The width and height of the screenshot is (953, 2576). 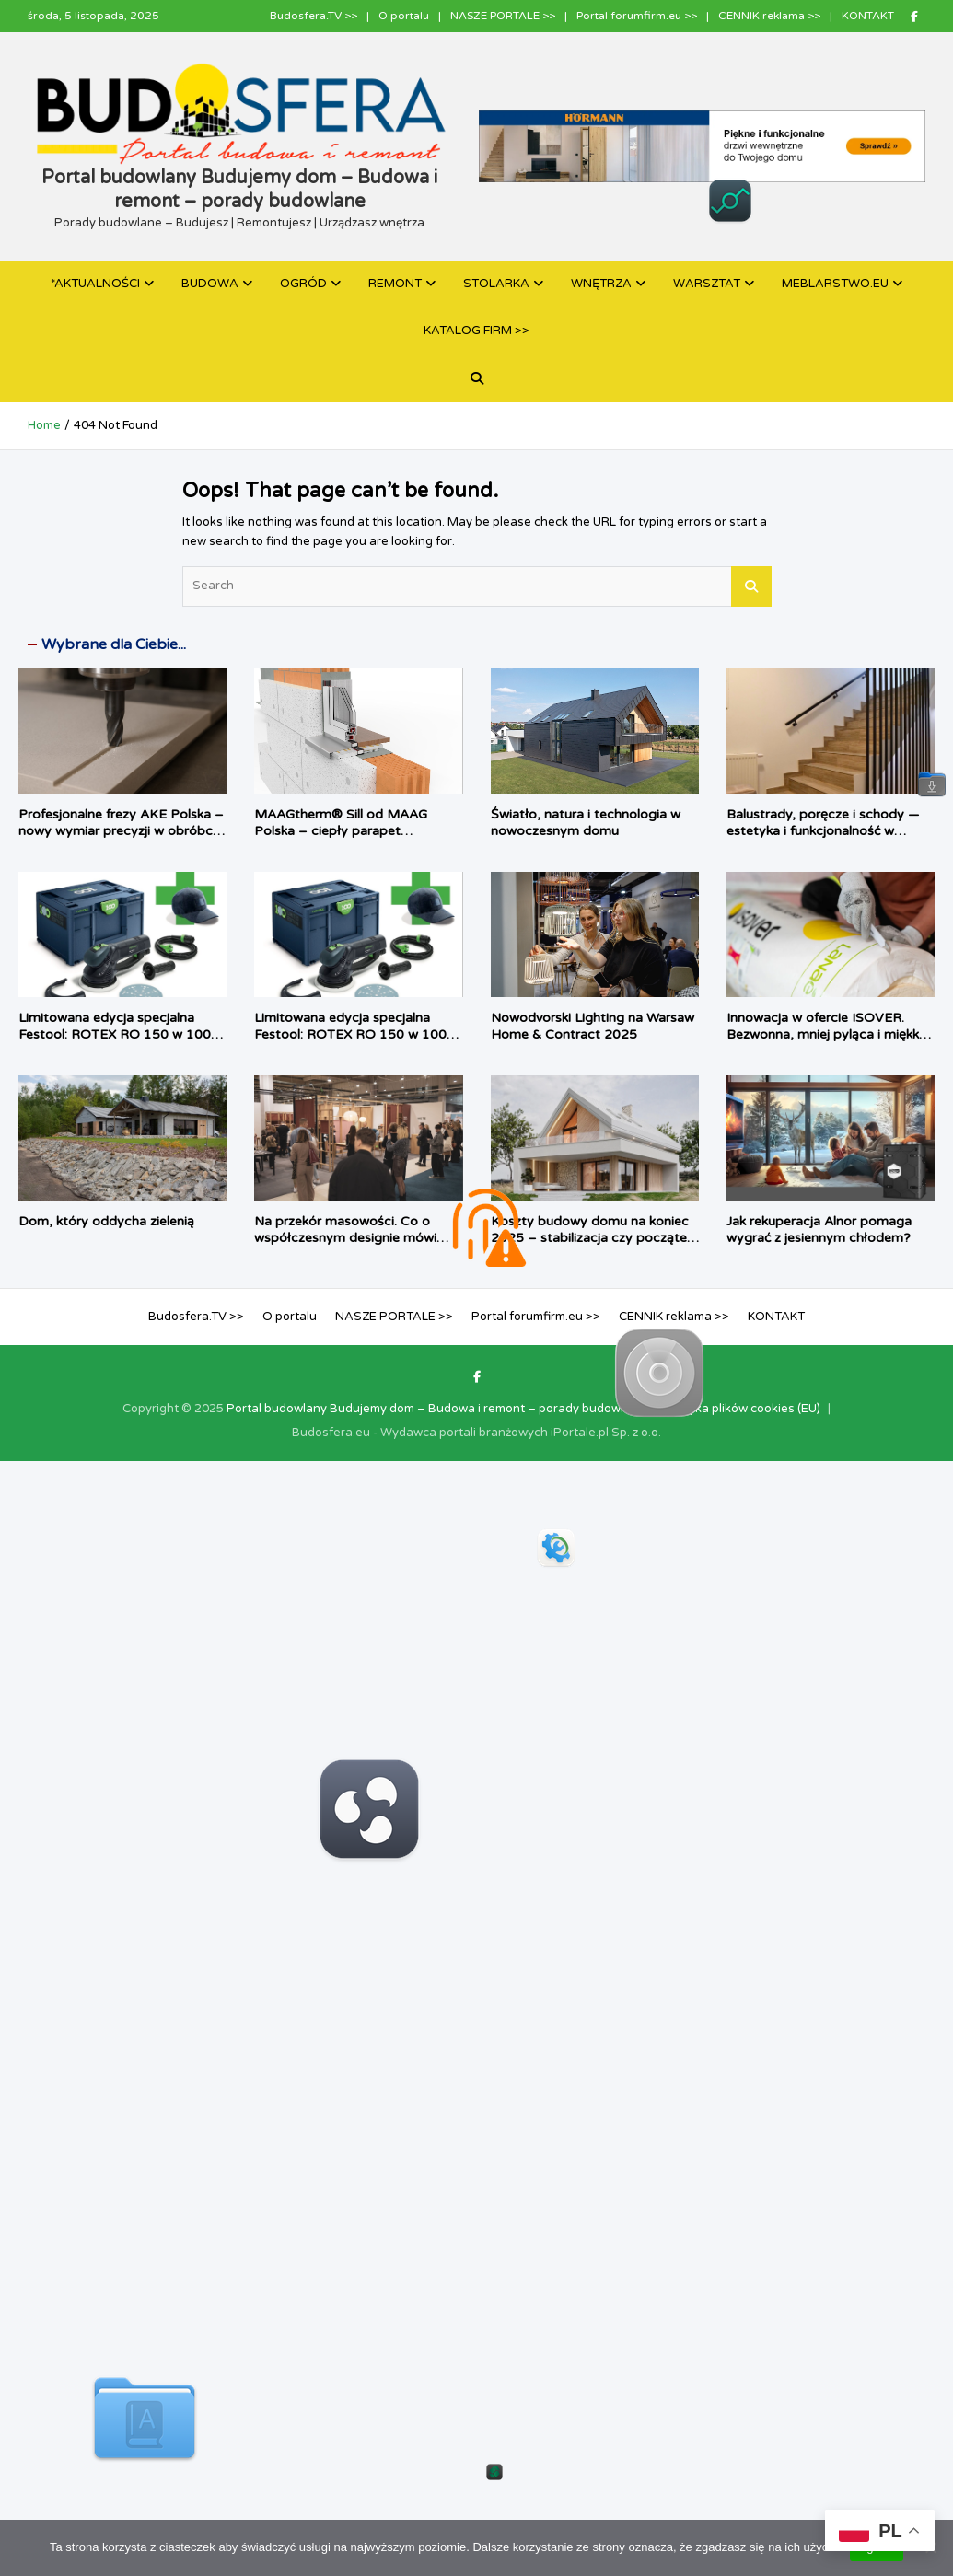 I want to click on open gnome layout switcher settings, so click(x=730, y=201).